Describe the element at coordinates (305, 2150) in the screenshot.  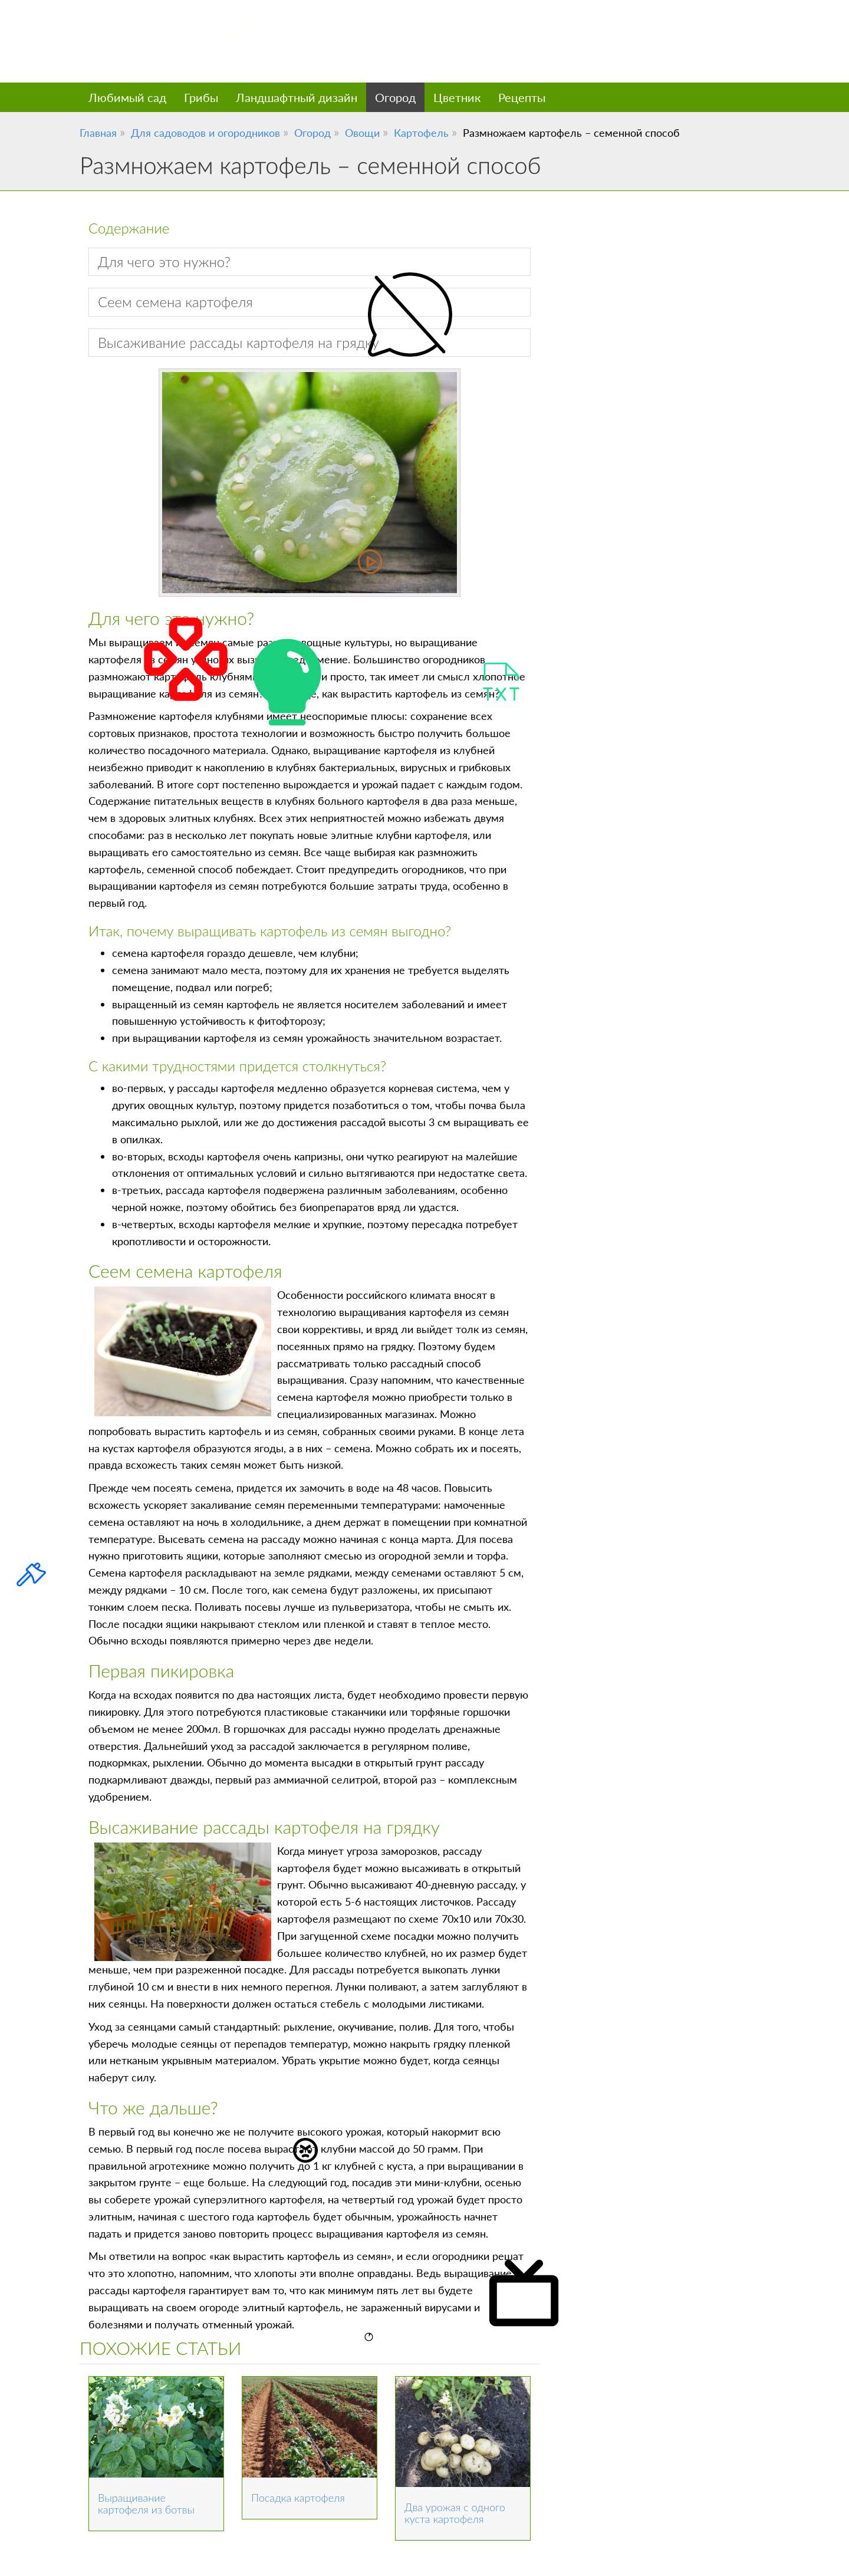
I see `report or flag negative content` at that location.